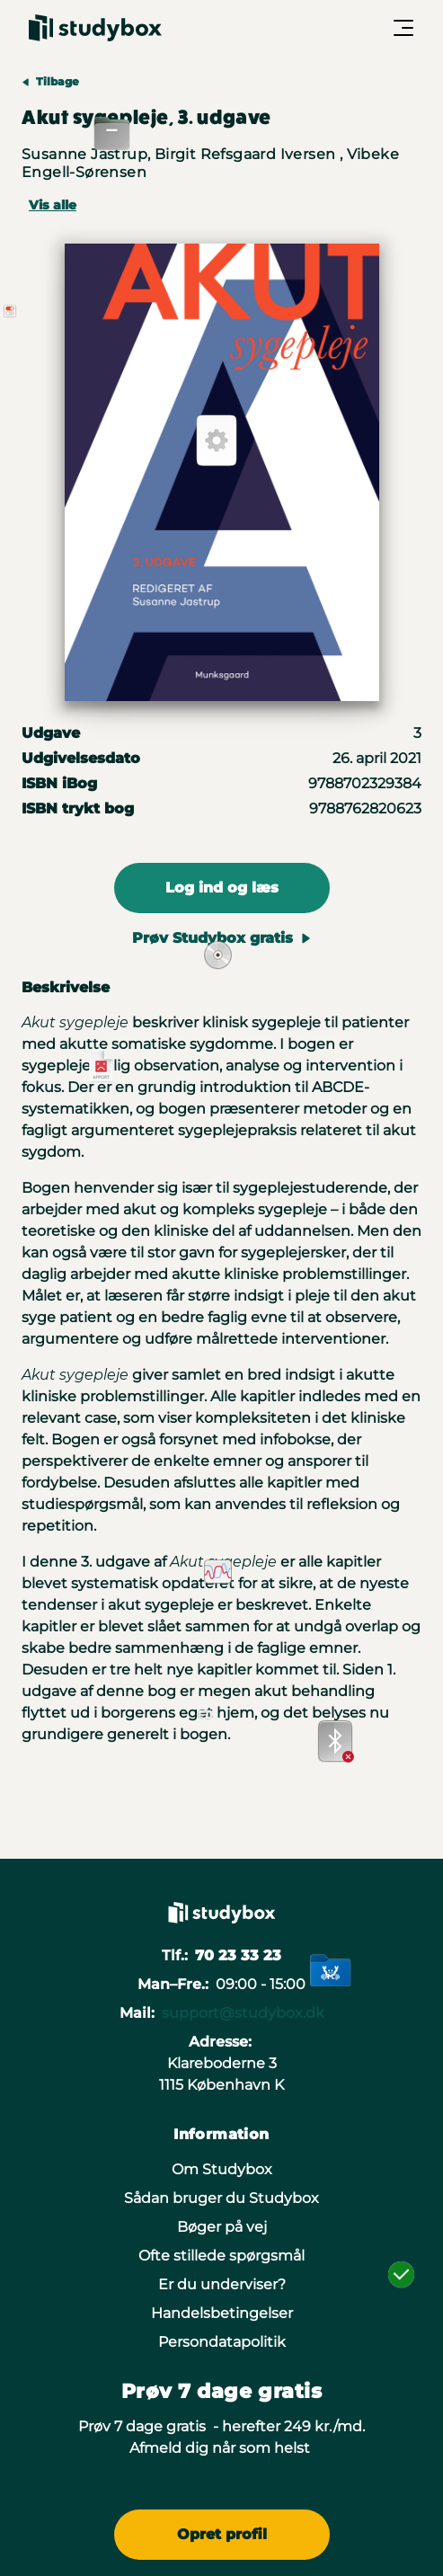 The width and height of the screenshot is (443, 2576). Describe the element at coordinates (335, 1741) in the screenshot. I see `bluetooth is currently disabled` at that location.